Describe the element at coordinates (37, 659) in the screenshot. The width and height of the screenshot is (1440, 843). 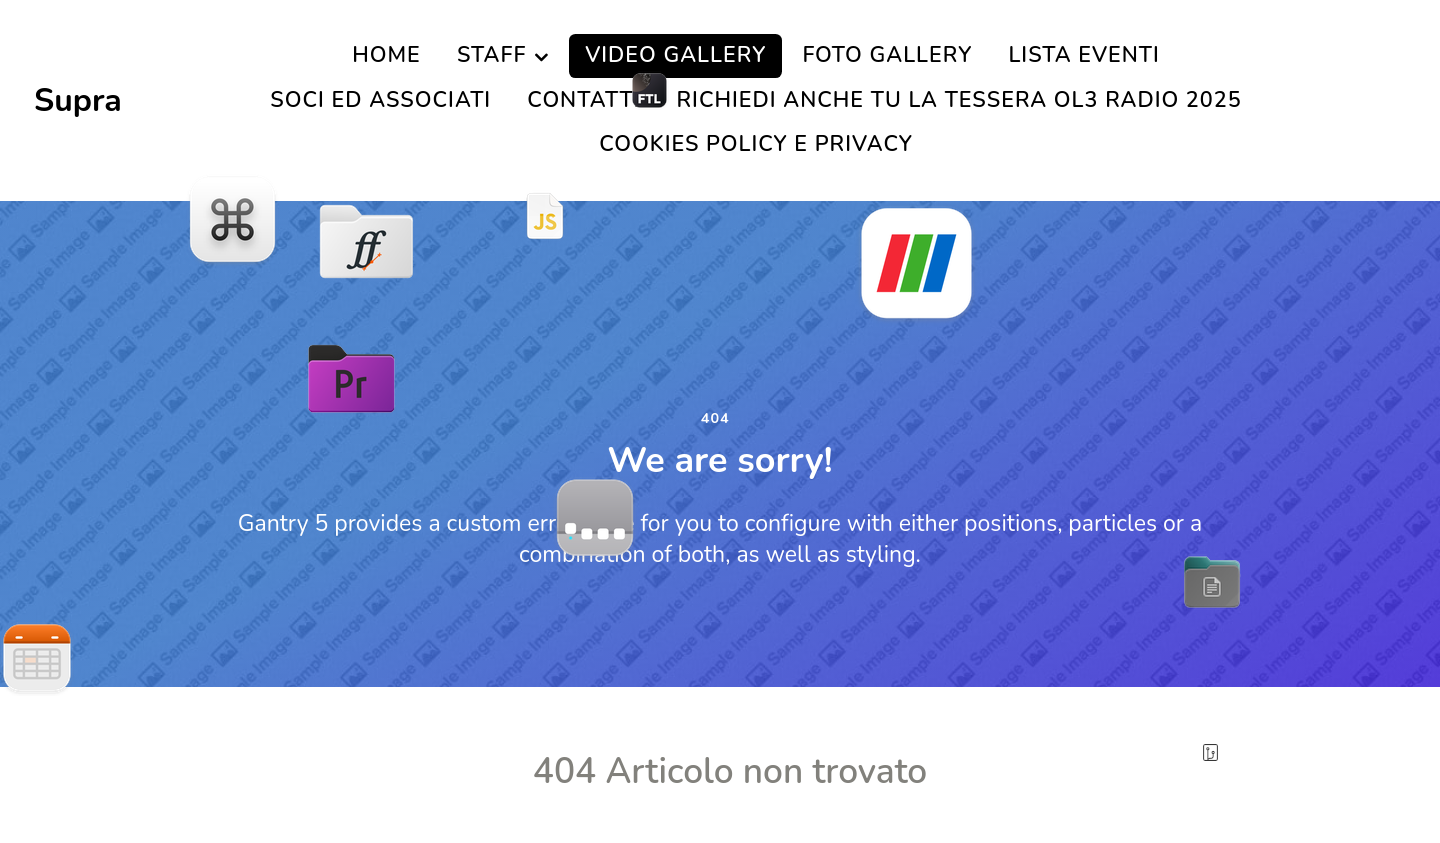
I see `open calendar and tasks preferences` at that location.